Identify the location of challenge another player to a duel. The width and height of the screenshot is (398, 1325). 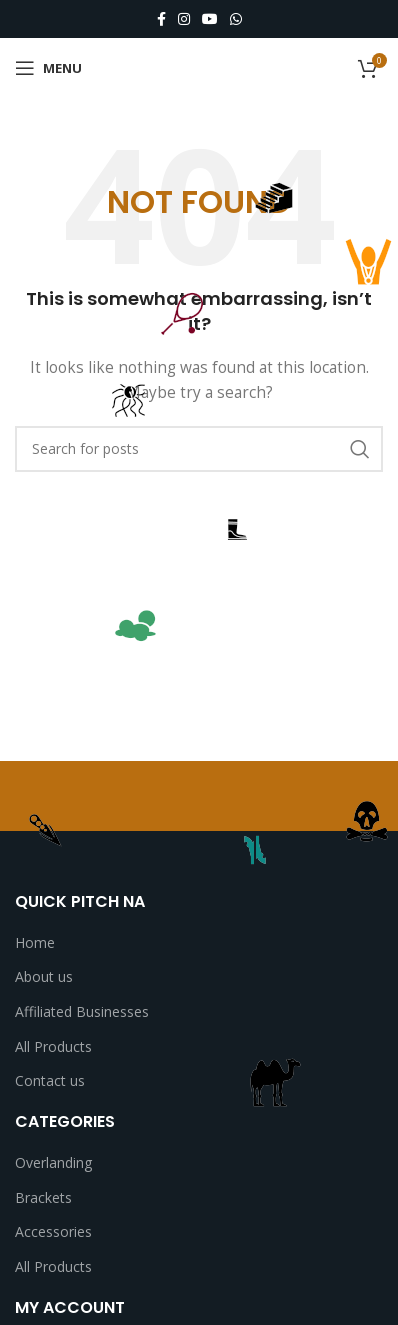
(255, 850).